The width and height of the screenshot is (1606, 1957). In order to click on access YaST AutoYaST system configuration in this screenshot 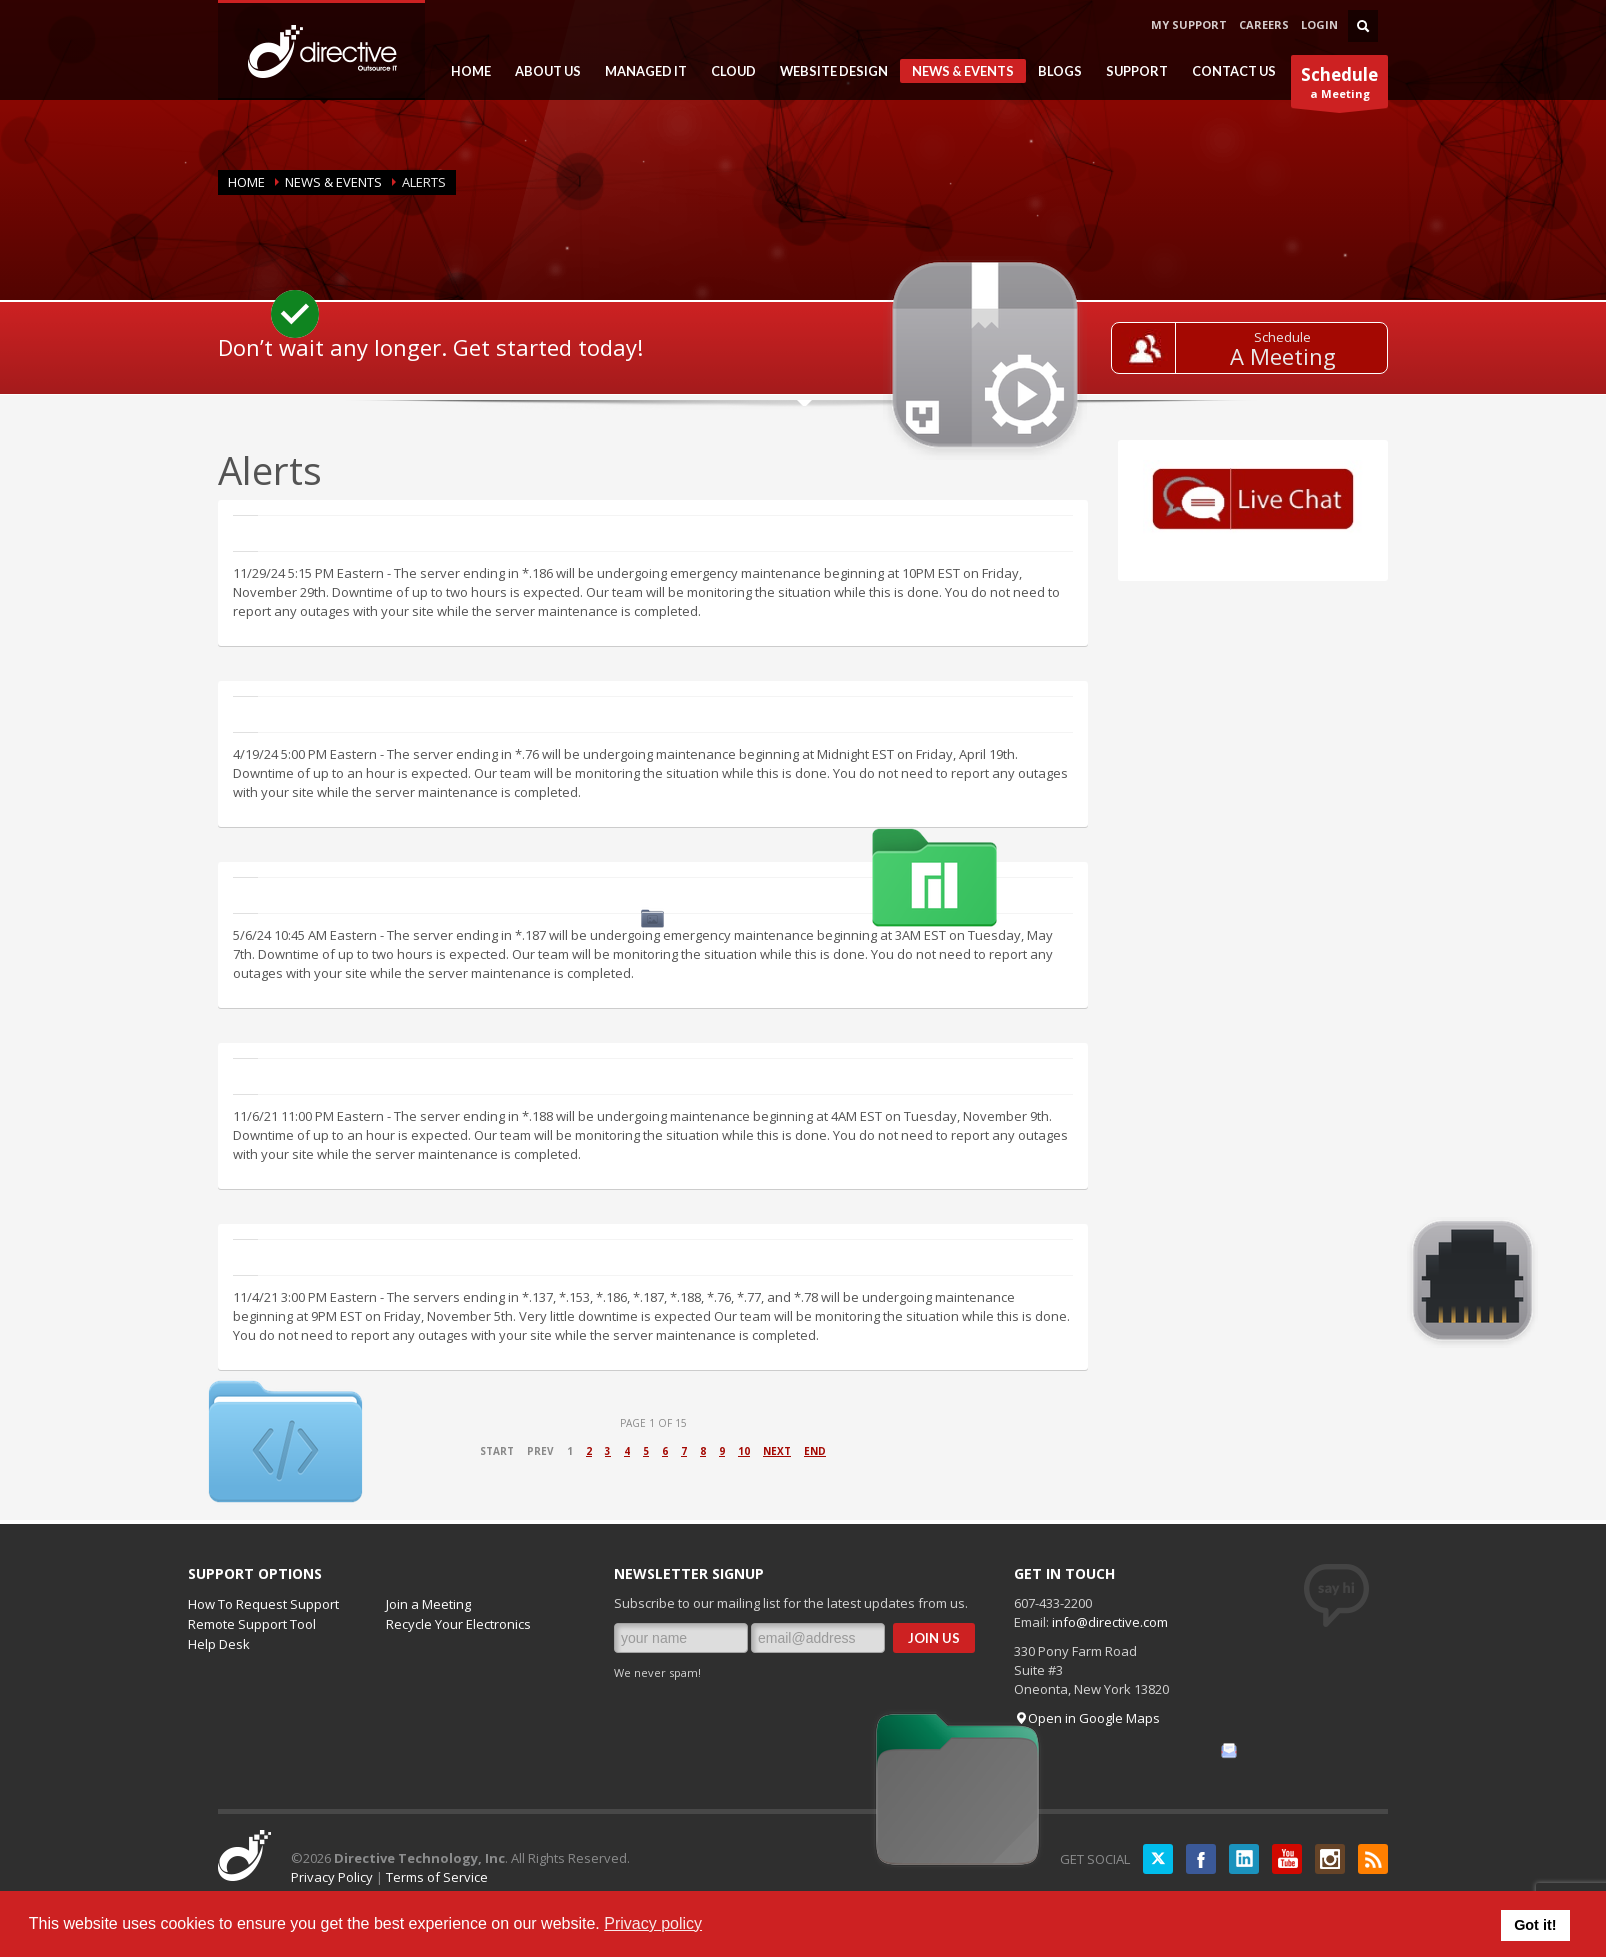, I will do `click(985, 358)`.